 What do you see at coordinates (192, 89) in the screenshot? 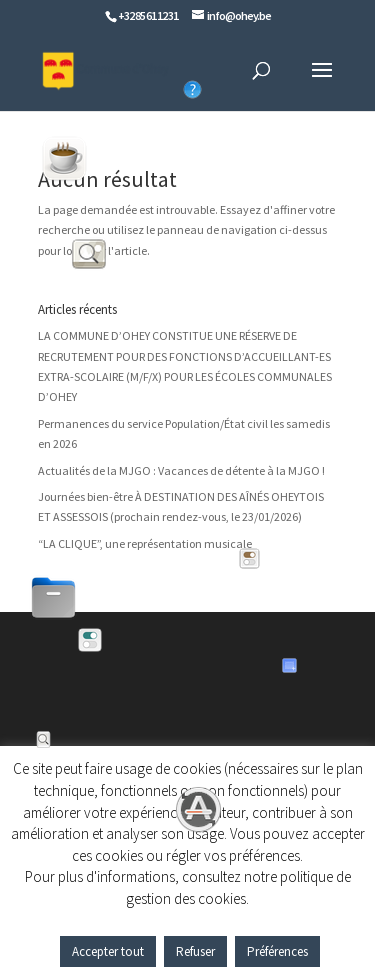
I see `open the help center` at bounding box center [192, 89].